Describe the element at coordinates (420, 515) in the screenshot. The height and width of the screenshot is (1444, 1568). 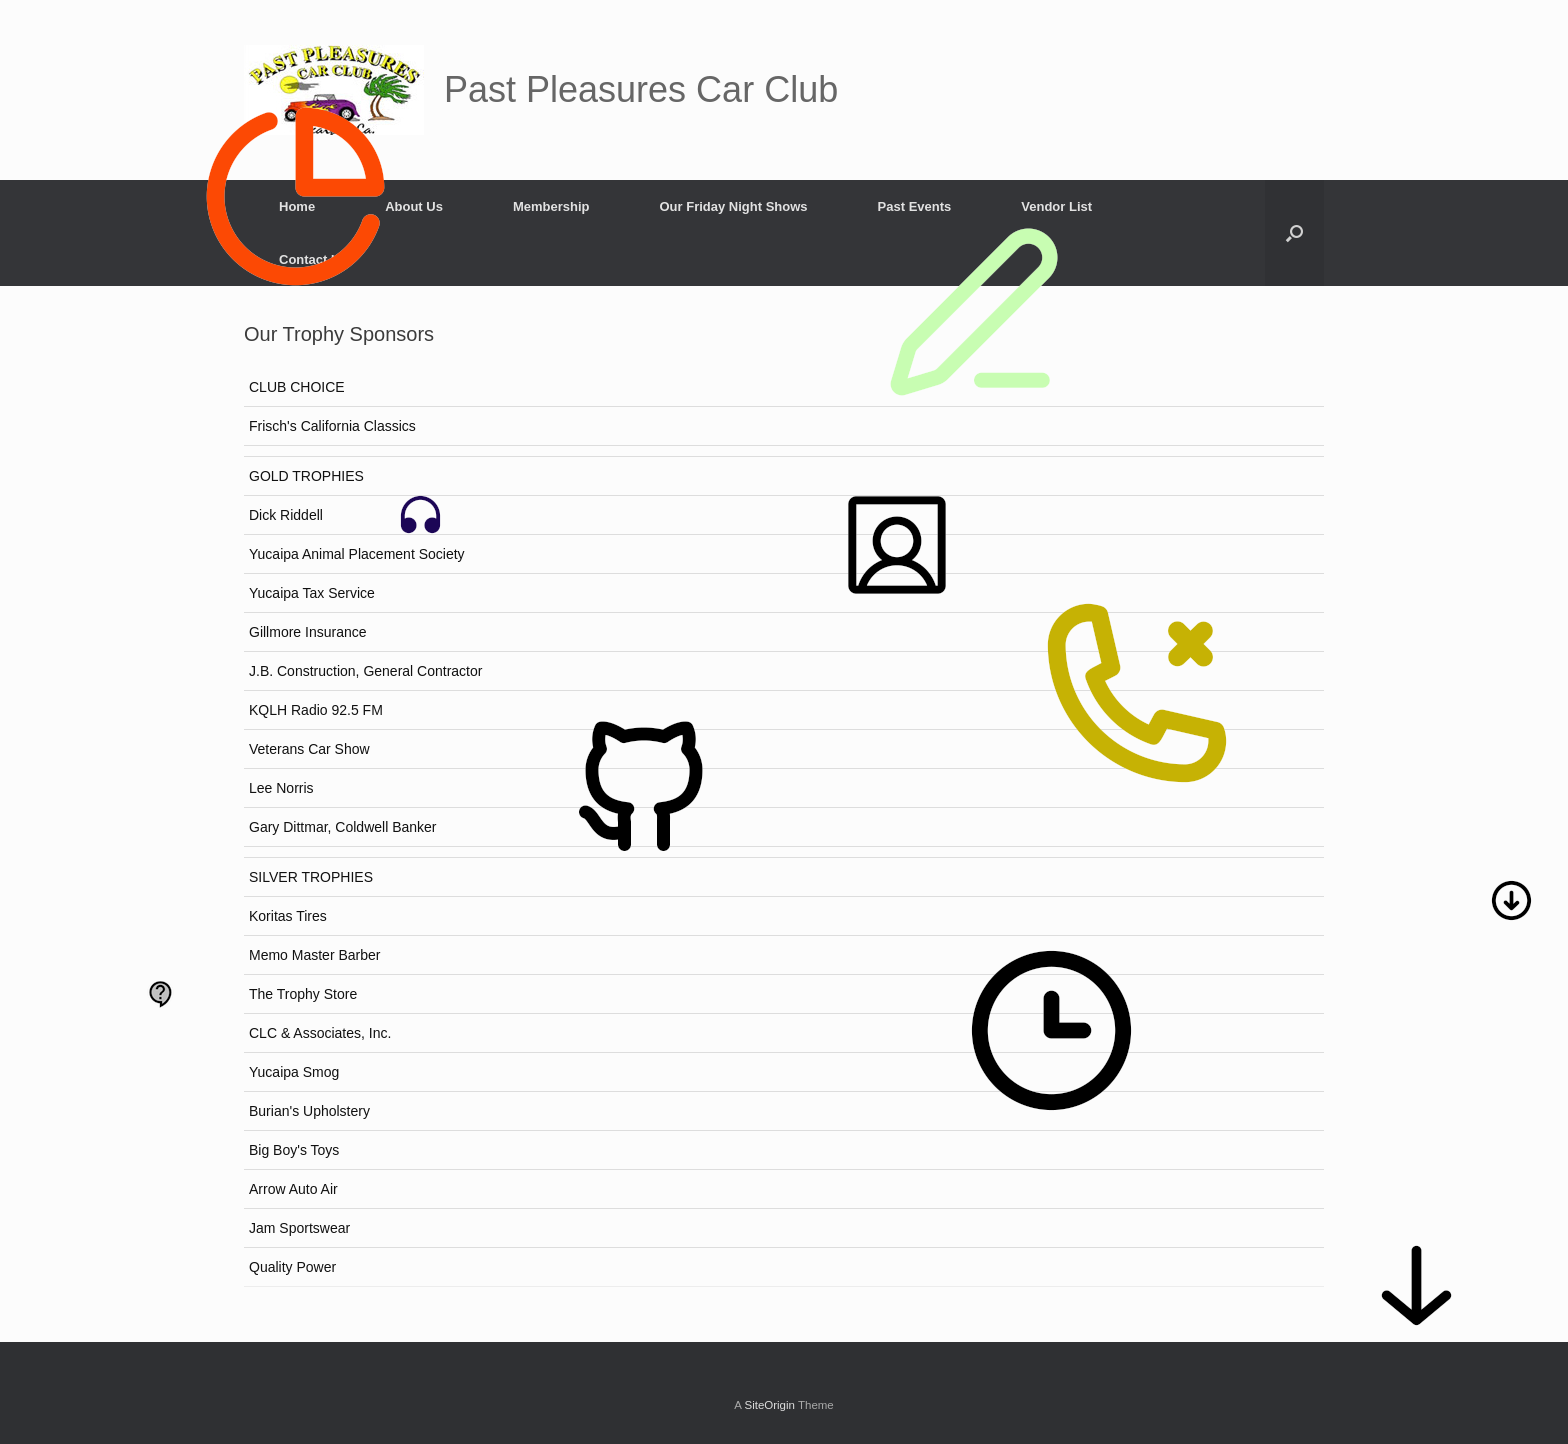
I see `listen to audio or music` at that location.